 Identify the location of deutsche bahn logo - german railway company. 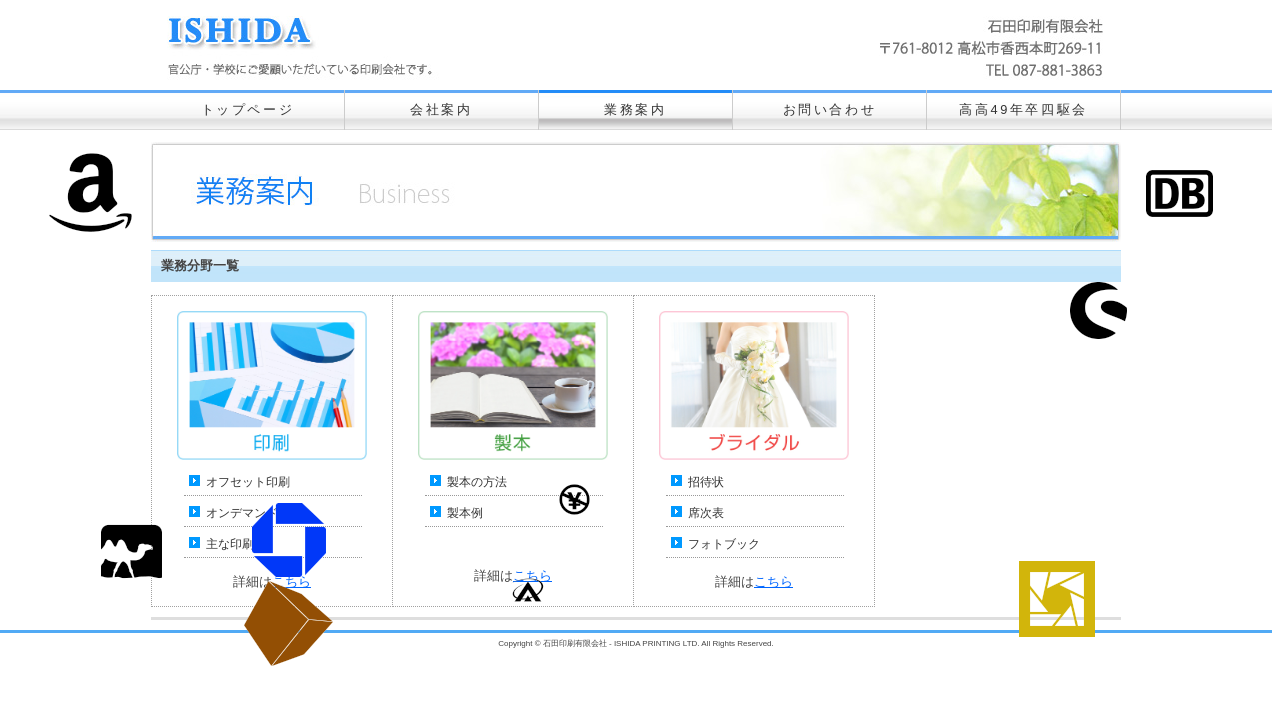
(1179, 193).